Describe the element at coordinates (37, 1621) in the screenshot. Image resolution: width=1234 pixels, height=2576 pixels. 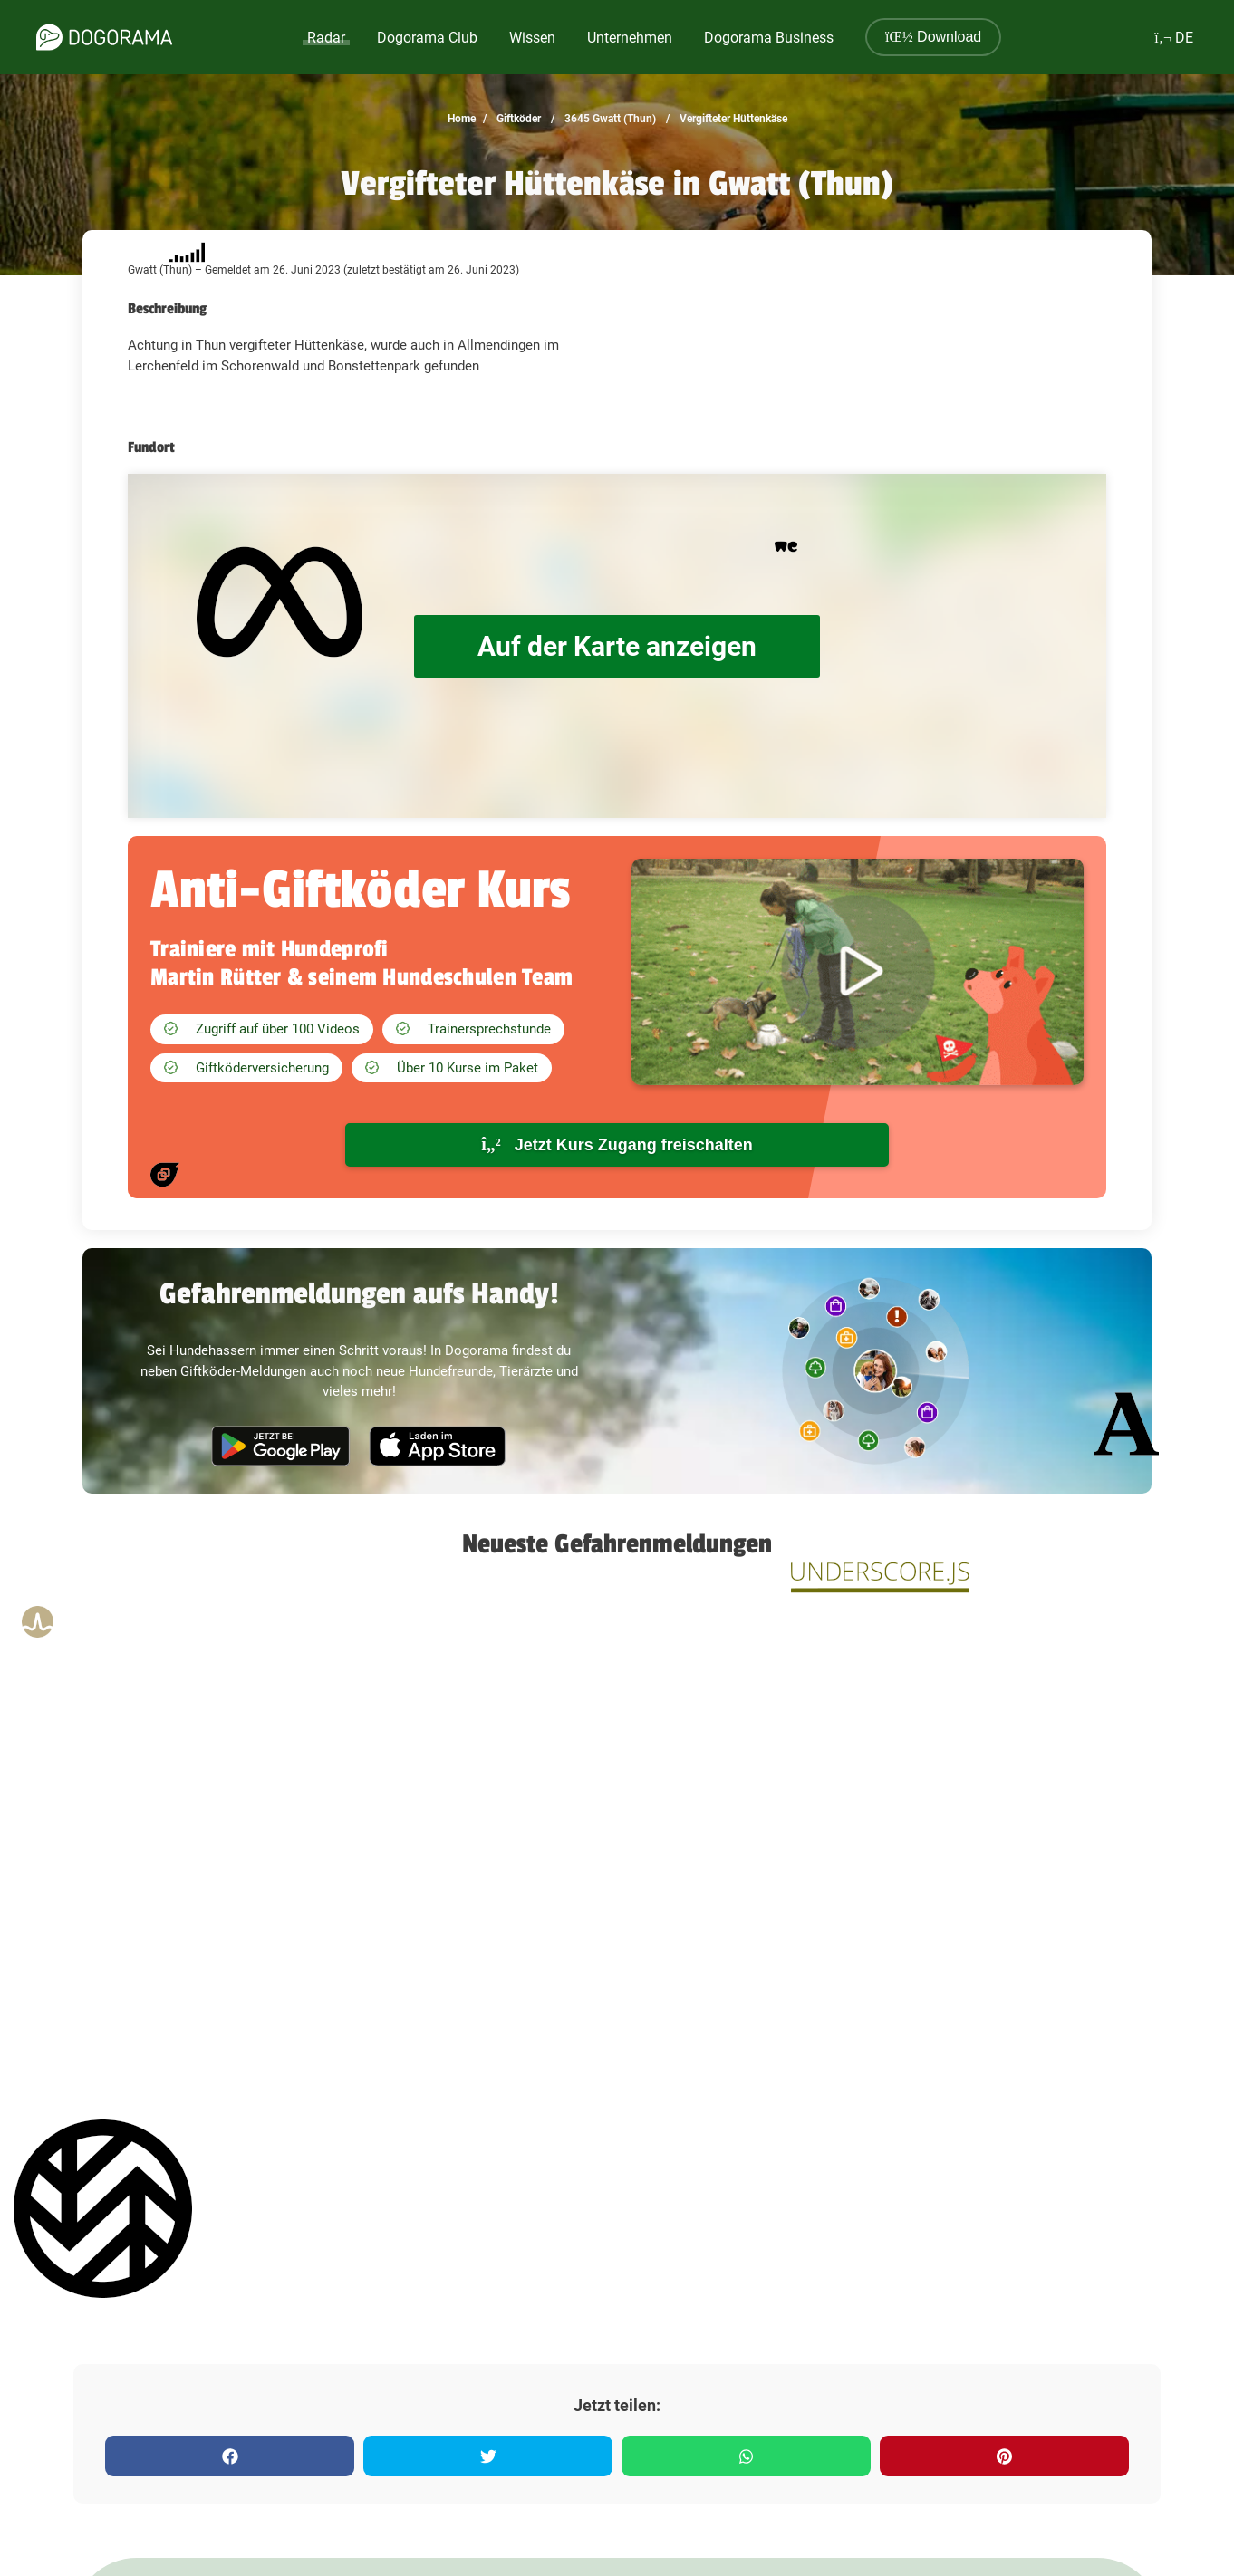
I see `broadcom company logo` at that location.